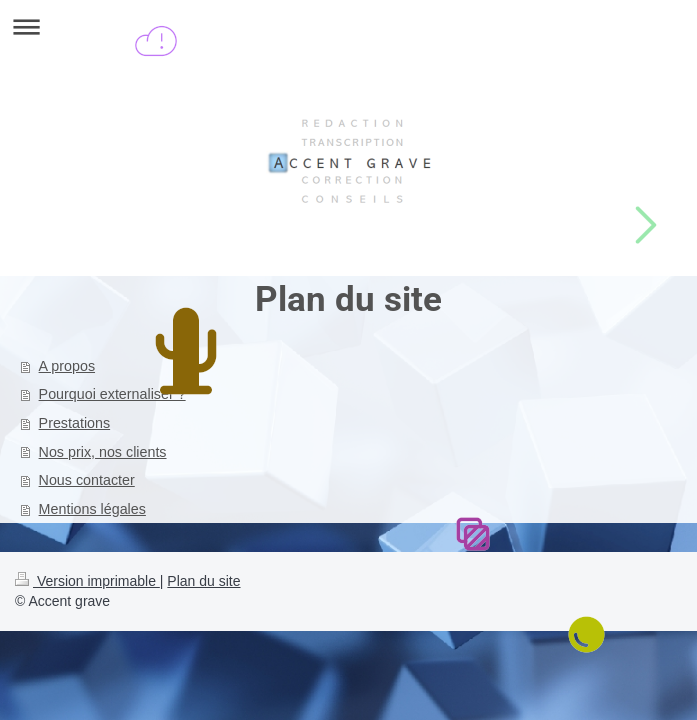  What do you see at coordinates (156, 41) in the screenshot?
I see `cloud storage warning or alert` at bounding box center [156, 41].